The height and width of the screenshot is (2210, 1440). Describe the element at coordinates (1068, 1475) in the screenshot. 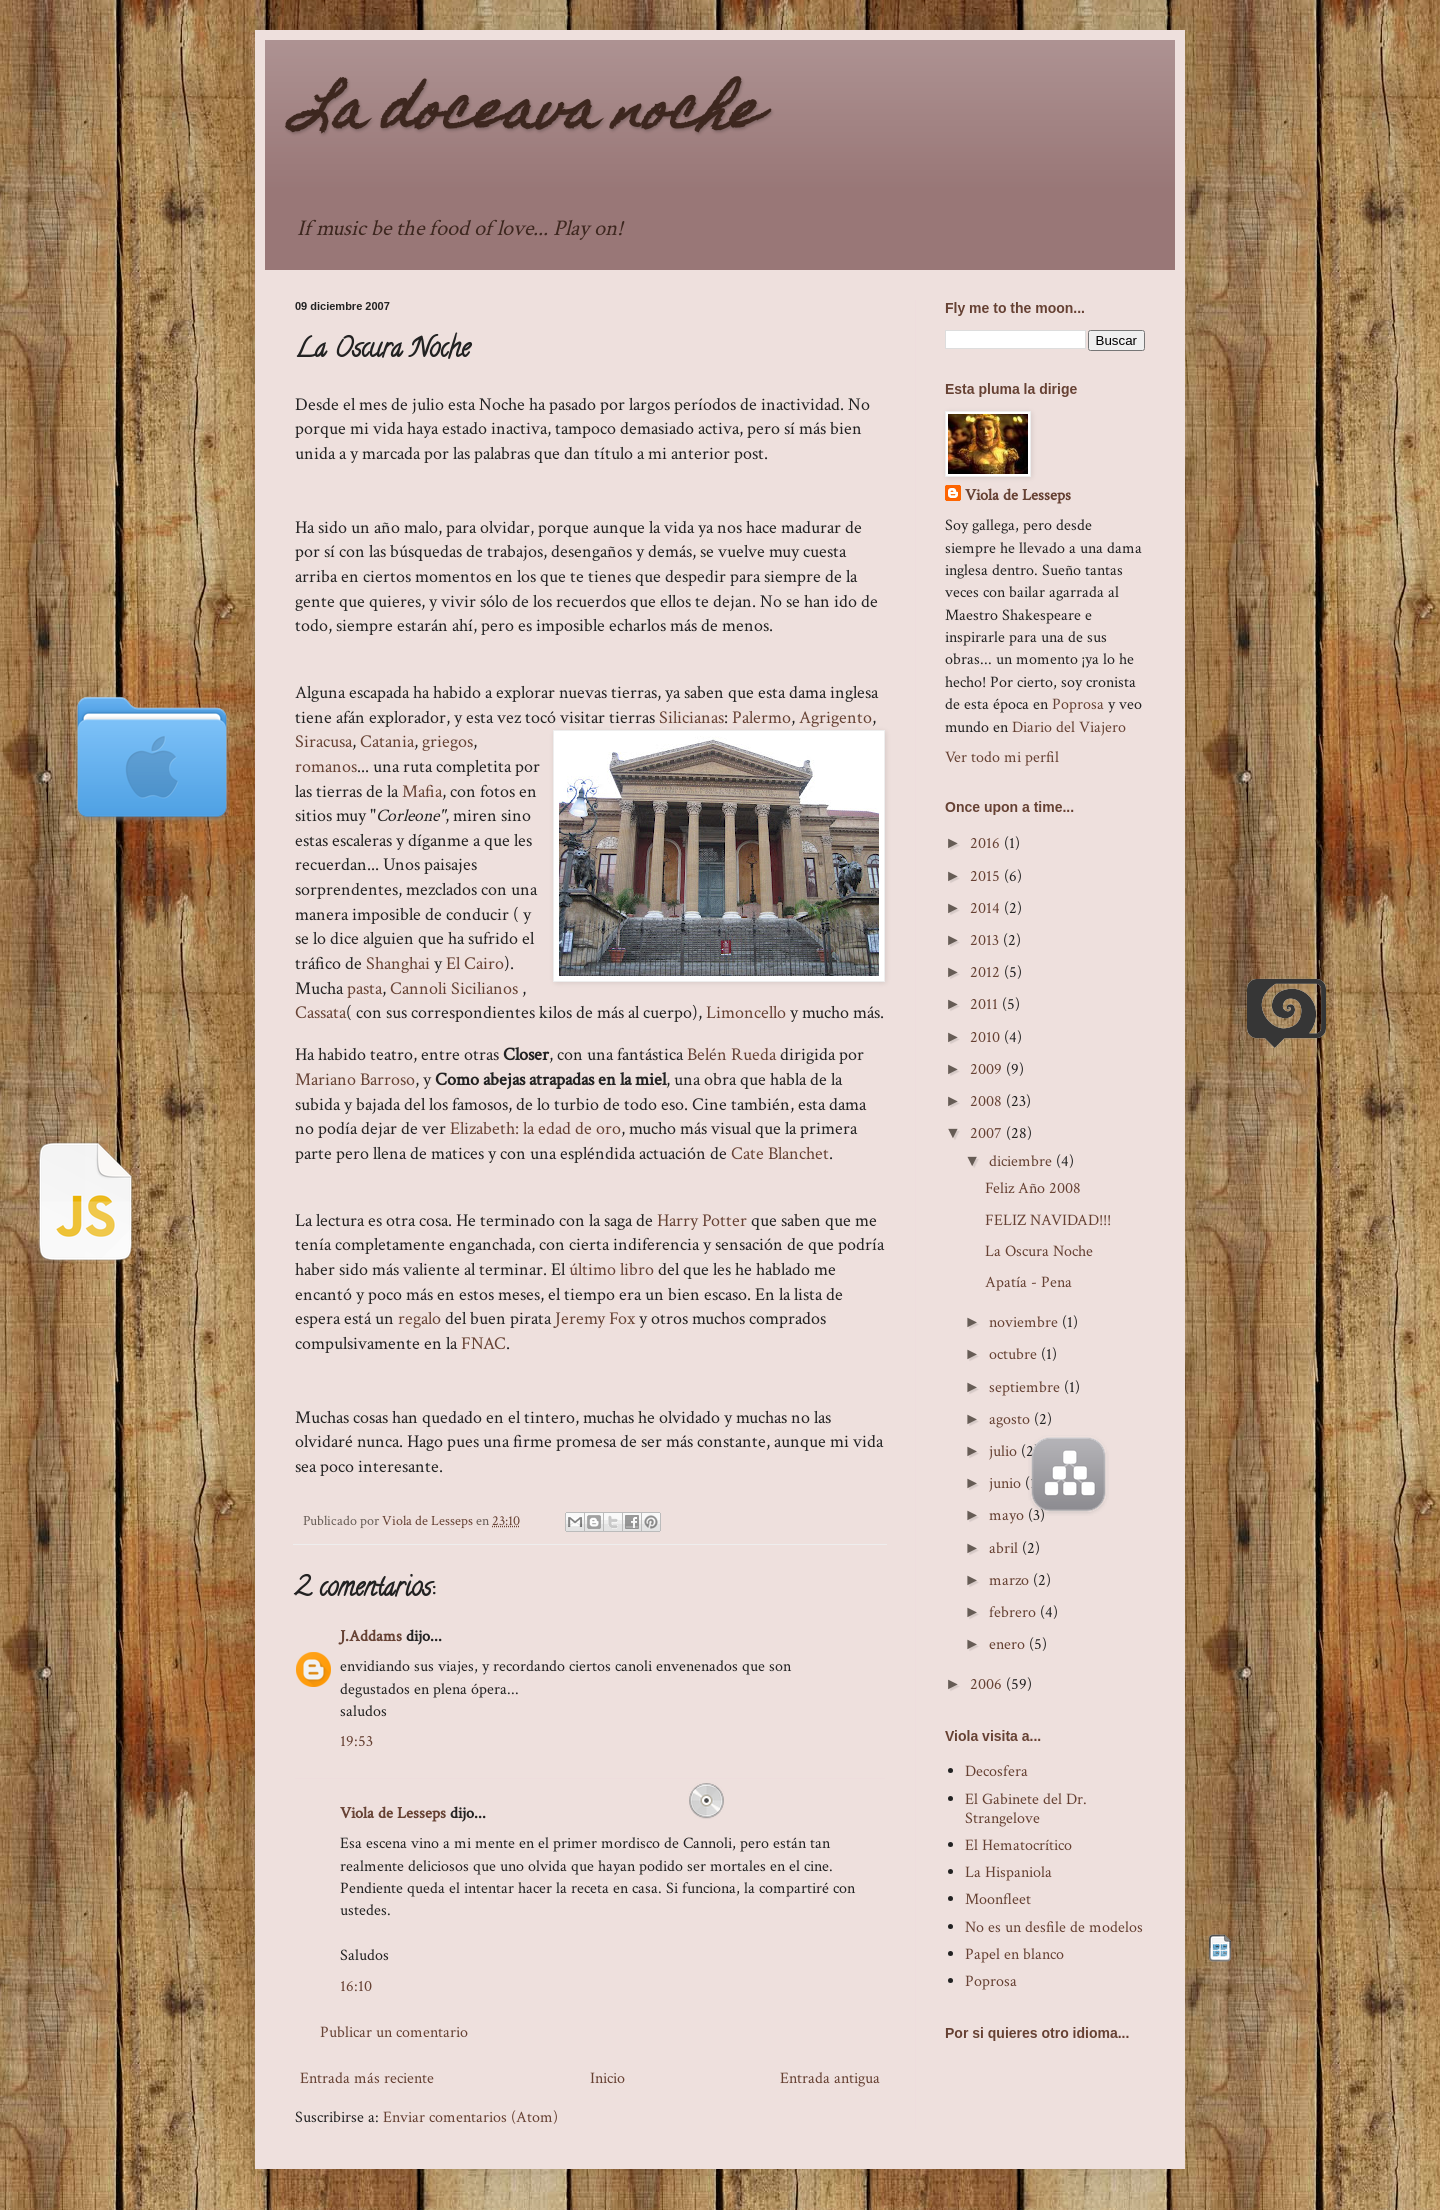

I see `view connected devices hierarchy` at that location.